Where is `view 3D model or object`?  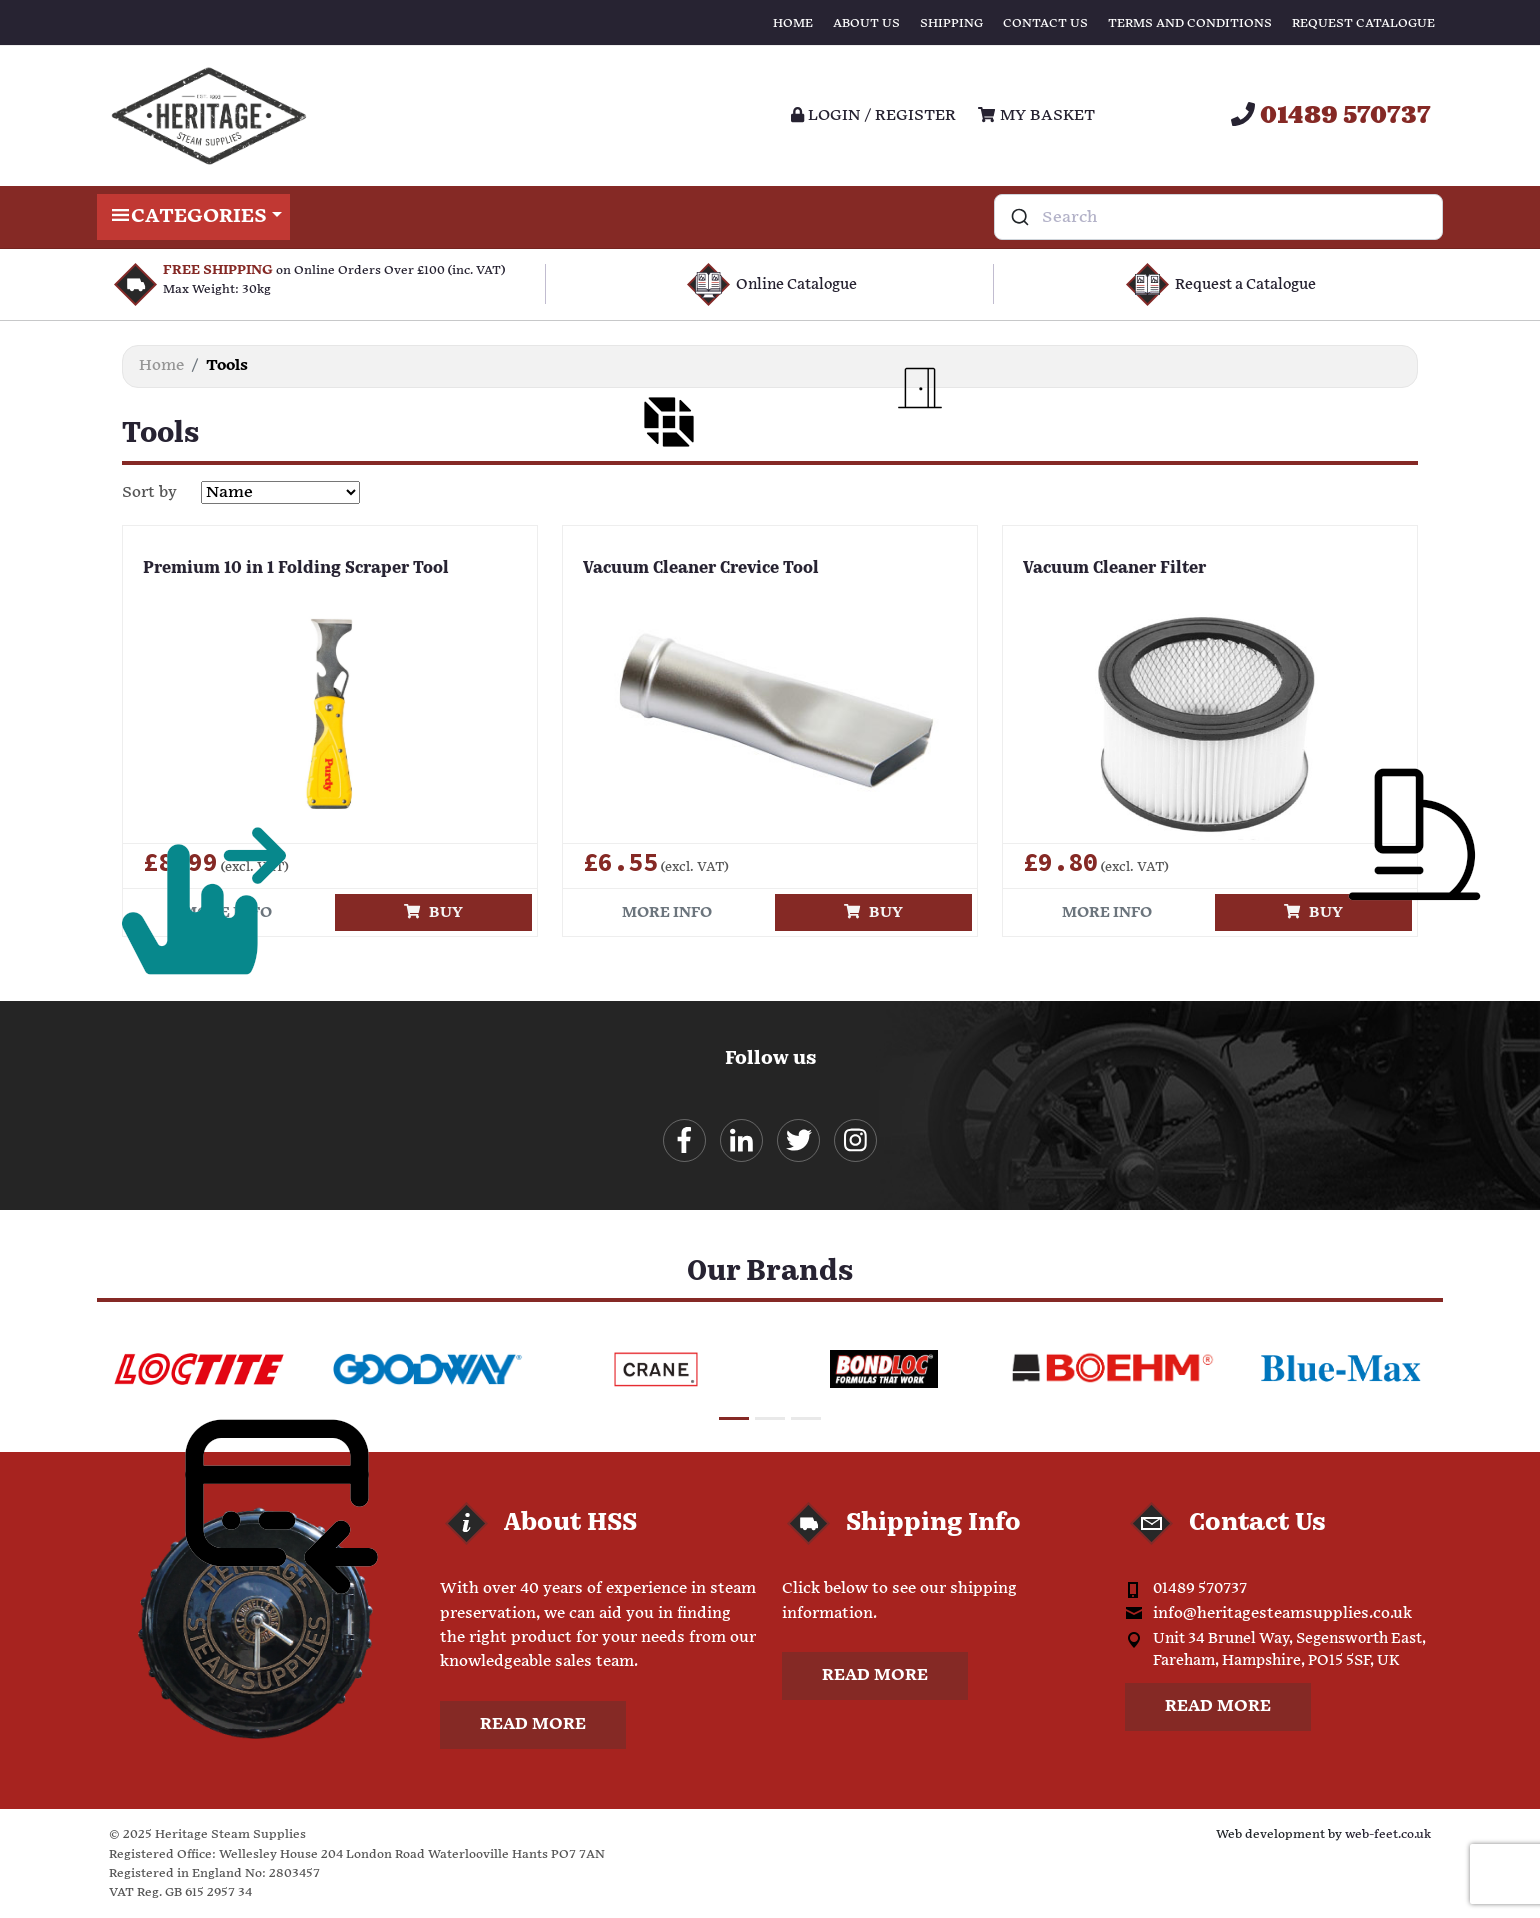
view 3D model or object is located at coordinates (669, 422).